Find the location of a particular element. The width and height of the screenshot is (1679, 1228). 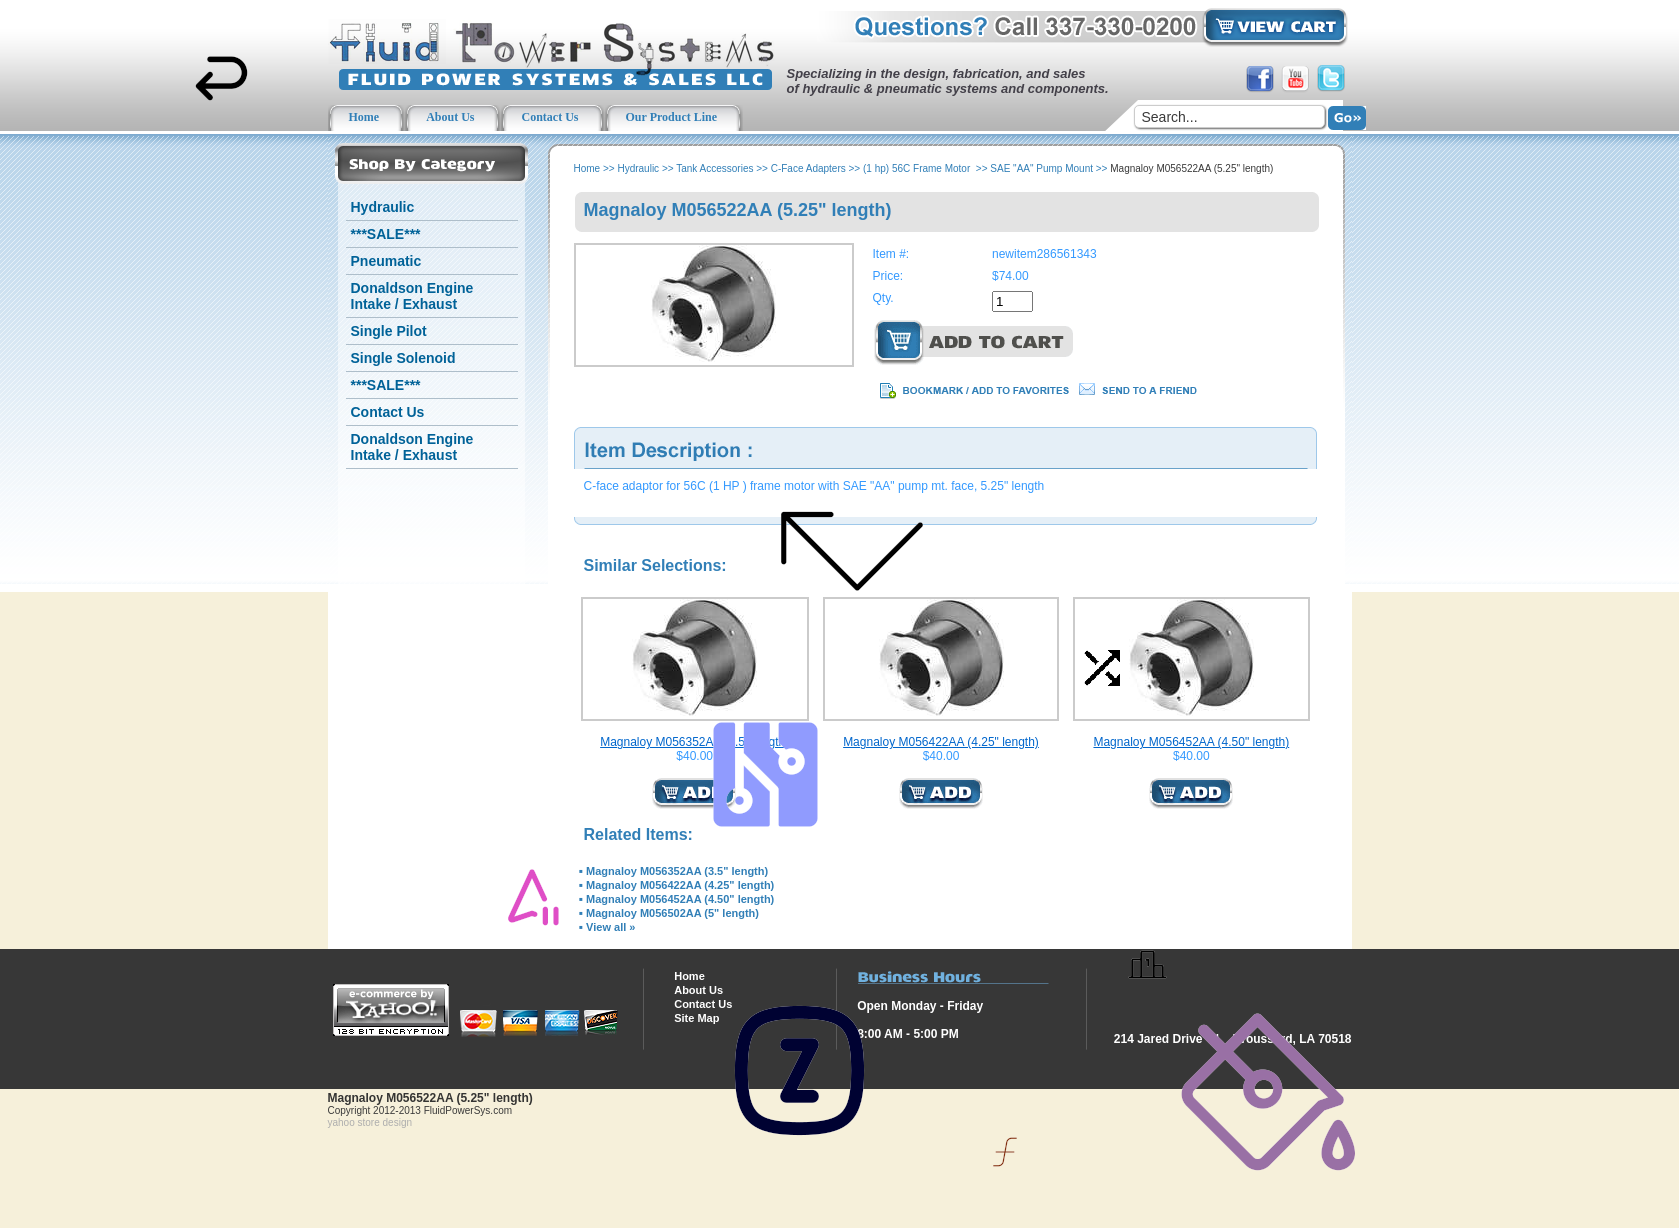

go back to previous step is located at coordinates (852, 546).